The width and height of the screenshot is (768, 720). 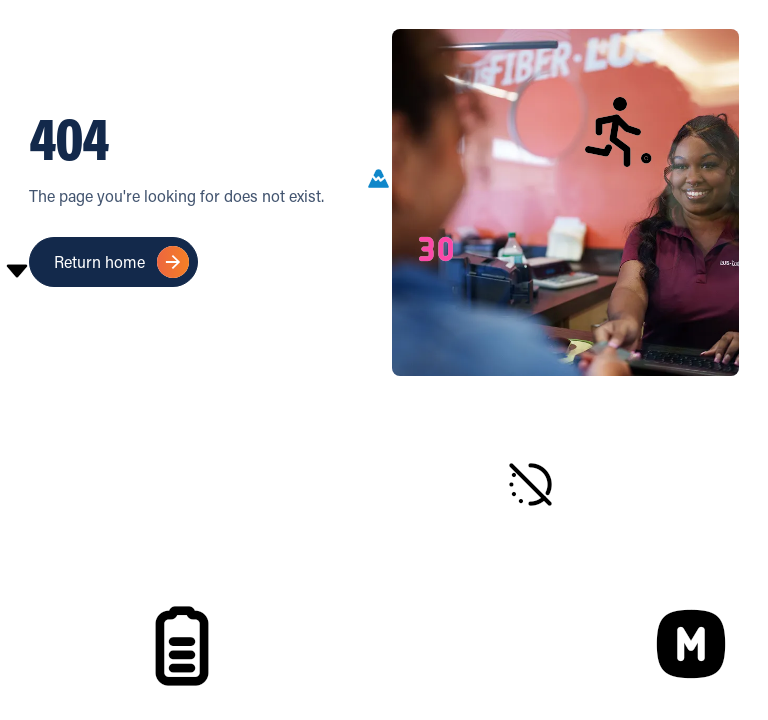 I want to click on expand a dropdown menu, so click(x=17, y=271).